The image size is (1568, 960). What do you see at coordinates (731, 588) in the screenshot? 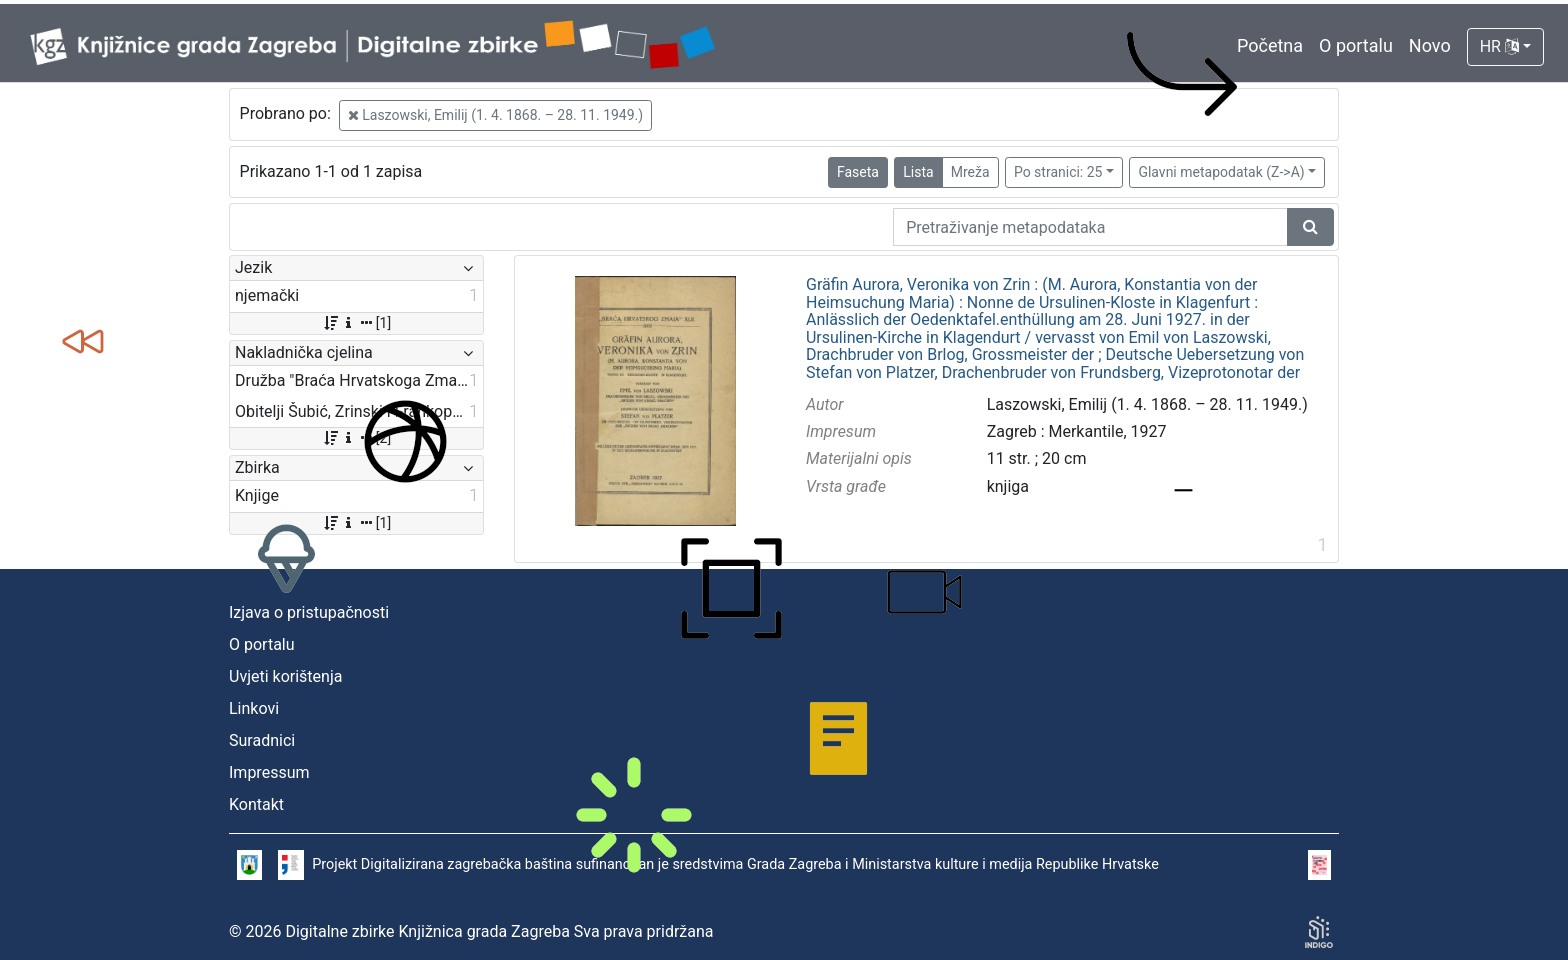
I see `scan a QR code or barcode` at bounding box center [731, 588].